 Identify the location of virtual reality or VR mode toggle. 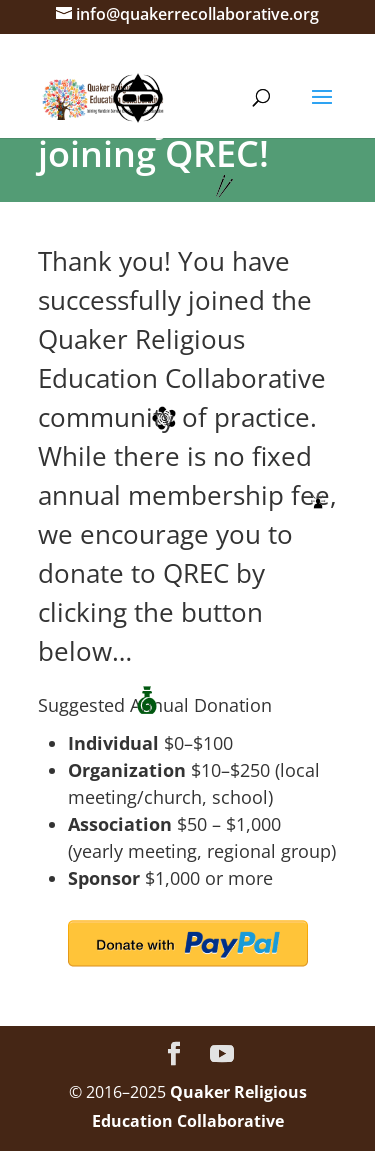
(138, 98).